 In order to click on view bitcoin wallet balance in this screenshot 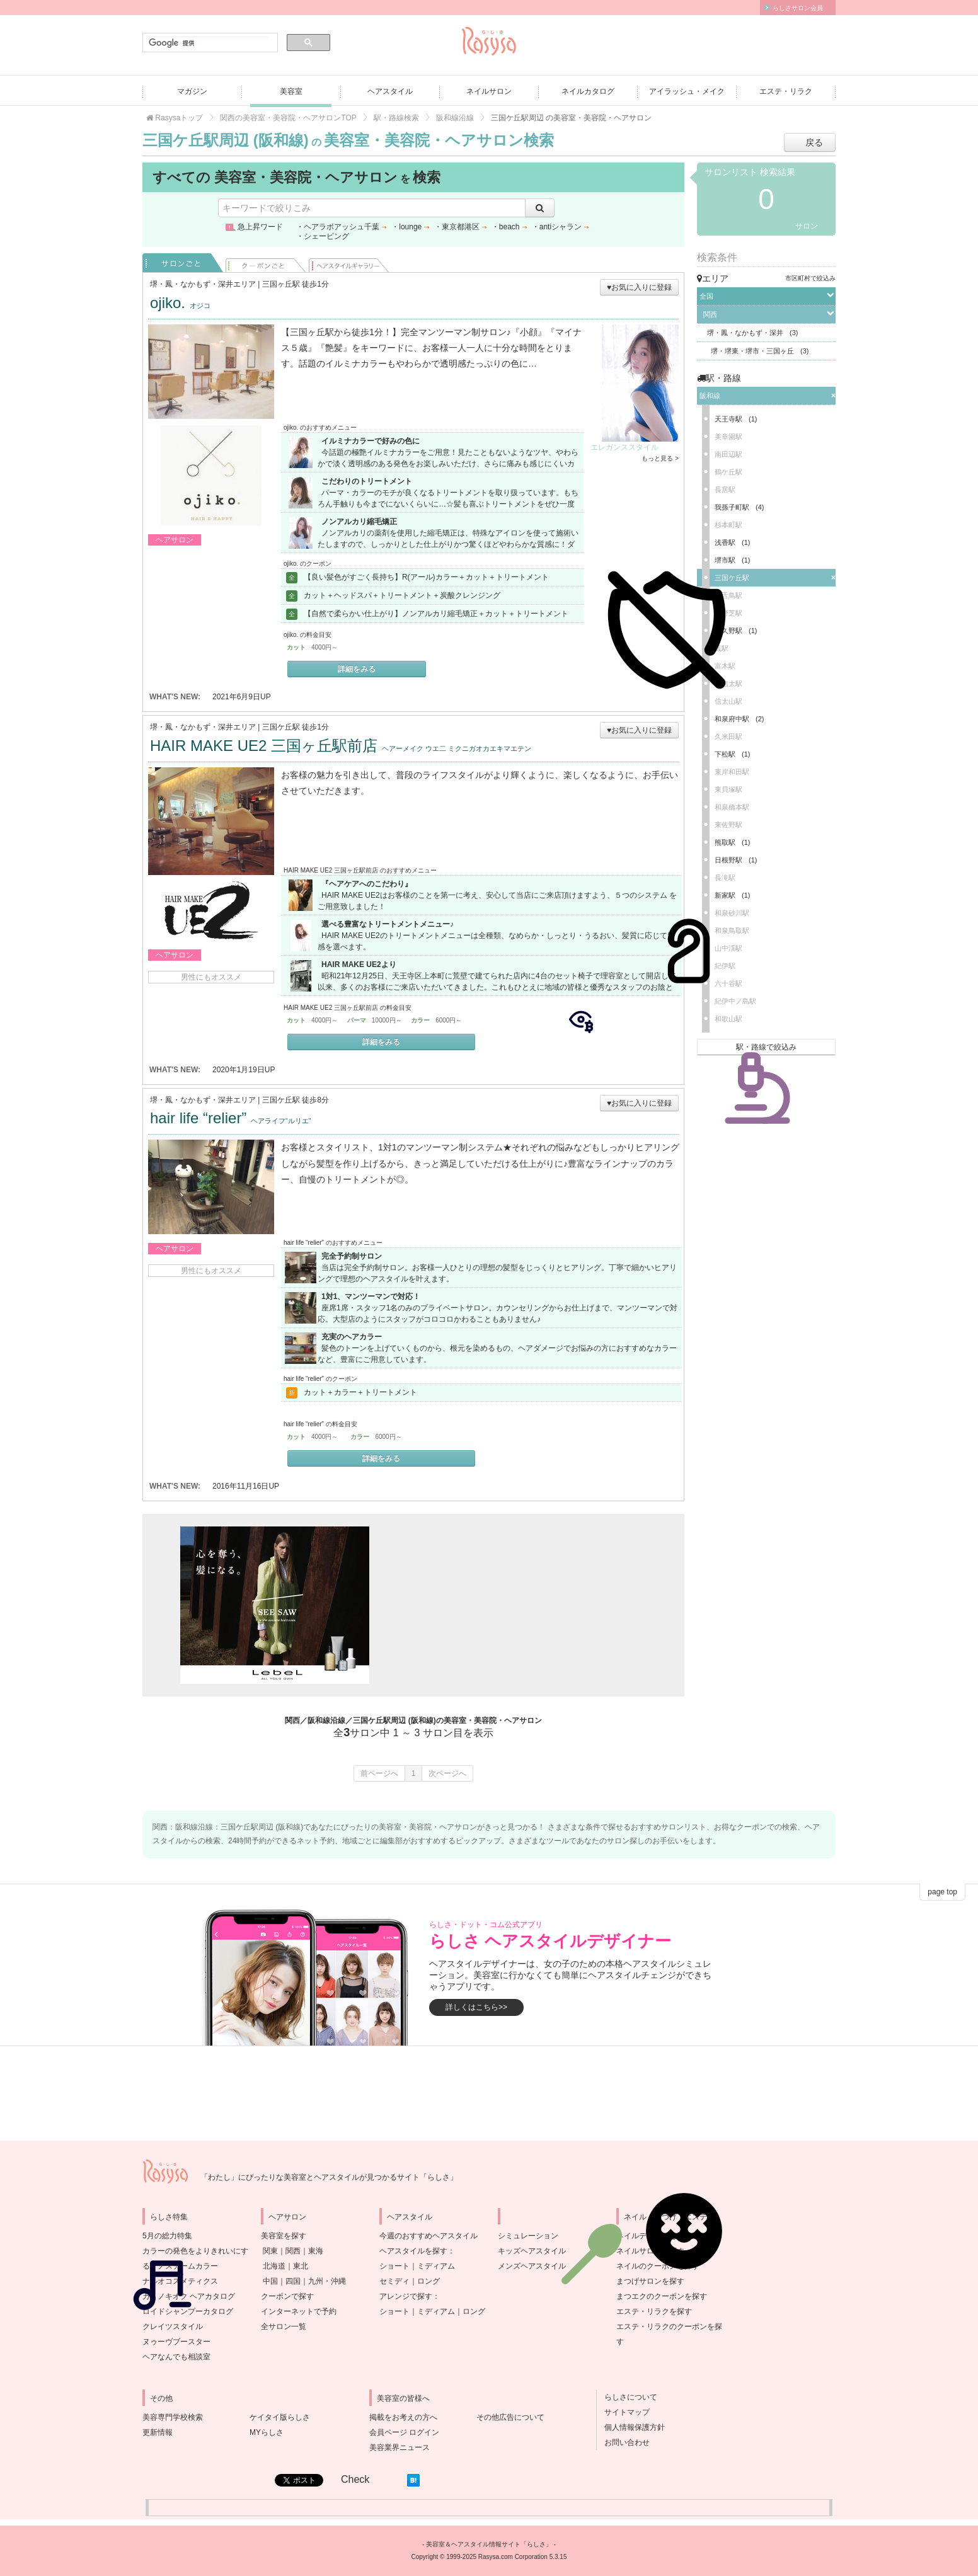, I will do `click(581, 1019)`.